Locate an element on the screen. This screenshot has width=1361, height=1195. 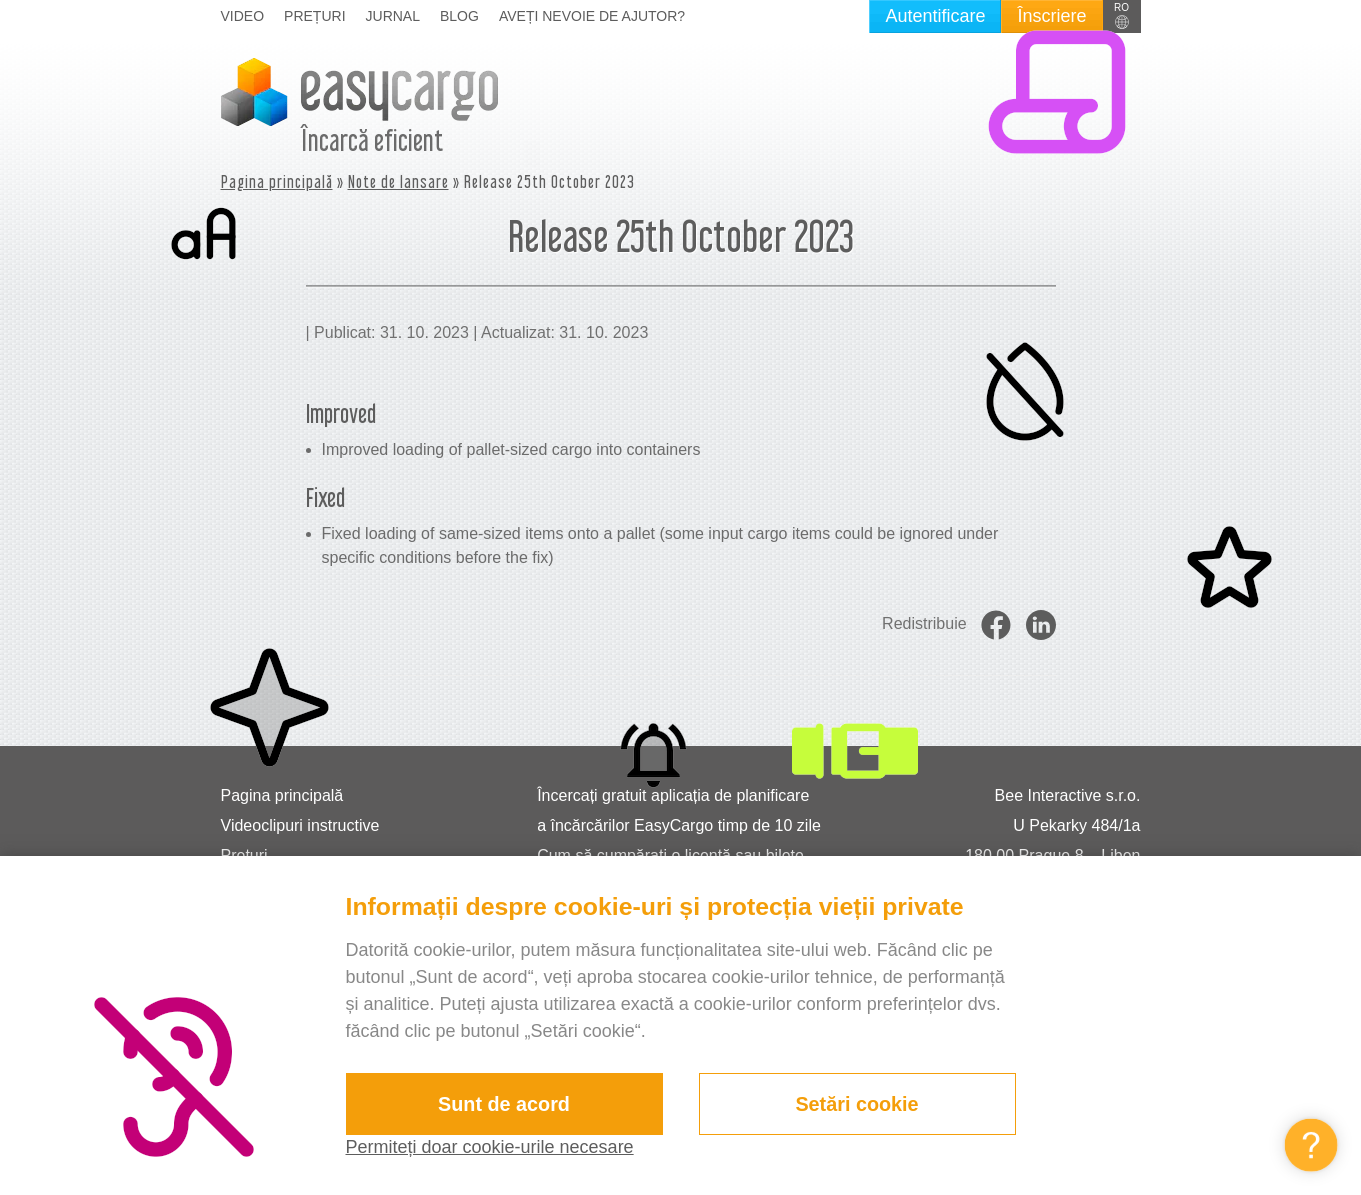
indicates active or incoming notifications is located at coordinates (653, 754).